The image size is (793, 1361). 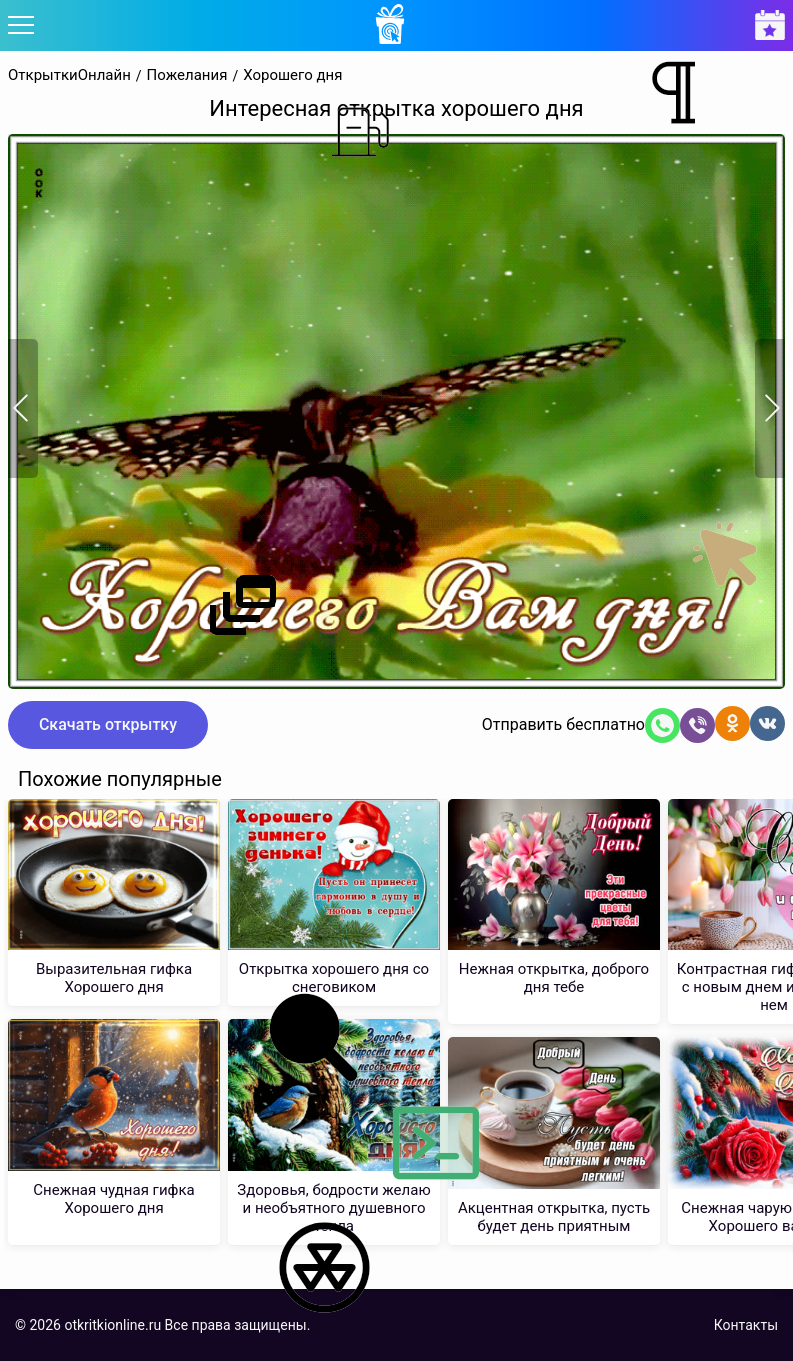 What do you see at coordinates (243, 605) in the screenshot?
I see `view dynamic or stacked content feed` at bounding box center [243, 605].